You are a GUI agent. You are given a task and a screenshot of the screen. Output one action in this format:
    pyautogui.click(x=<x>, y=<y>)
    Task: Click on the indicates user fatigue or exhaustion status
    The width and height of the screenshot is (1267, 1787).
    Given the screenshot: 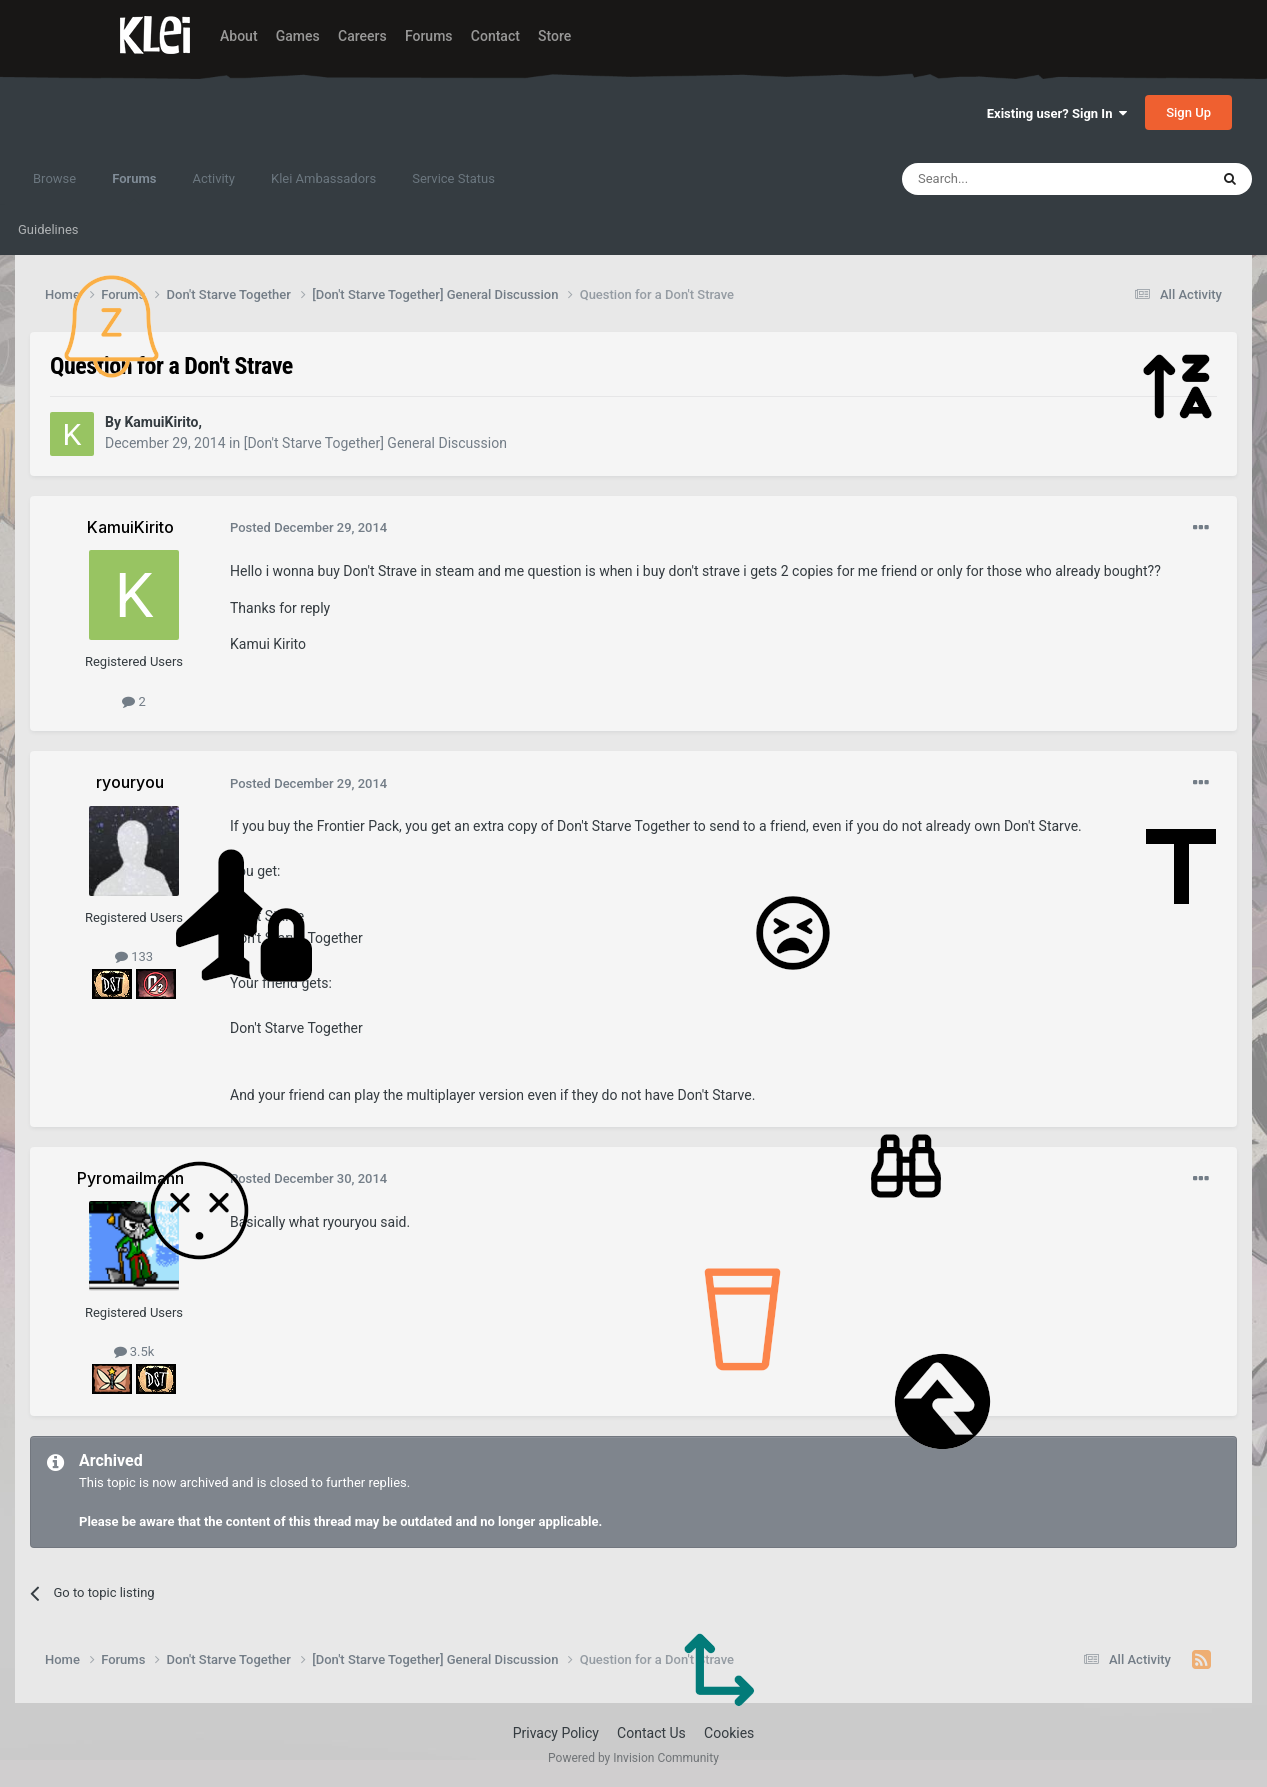 What is the action you would take?
    pyautogui.click(x=793, y=933)
    